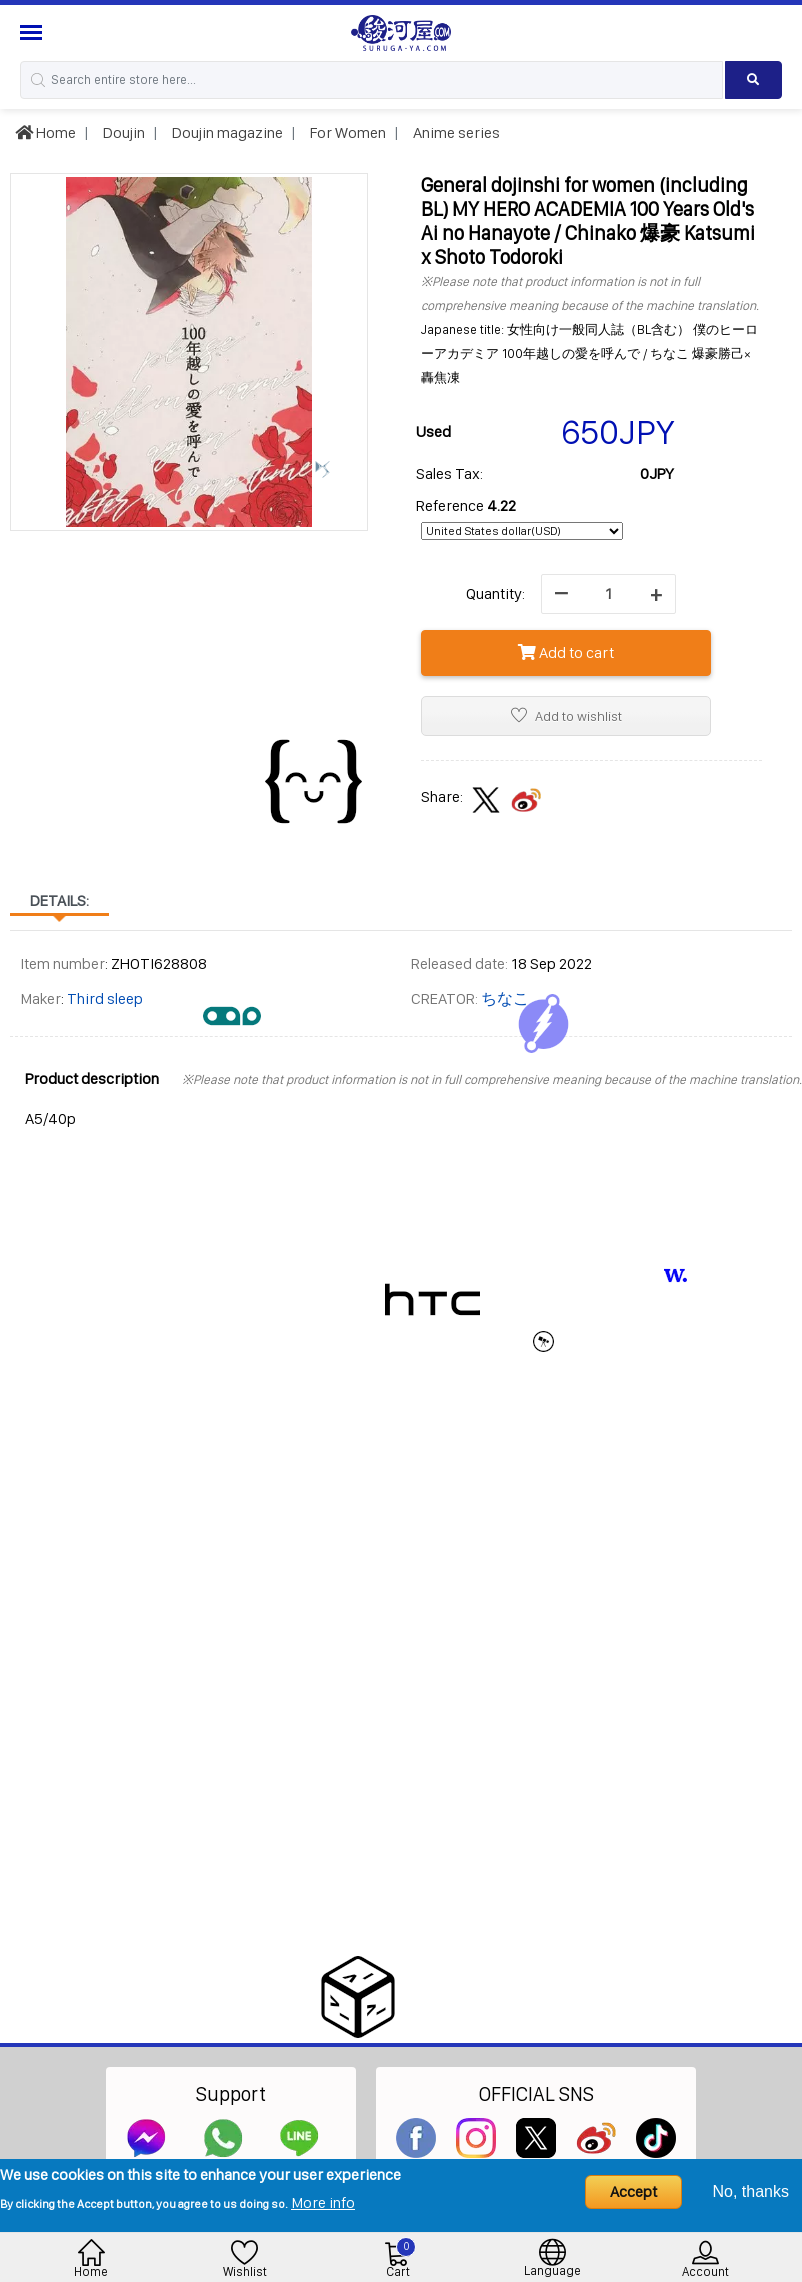  What do you see at coordinates (675, 1275) in the screenshot?
I see `open the Write.as blogging platform` at bounding box center [675, 1275].